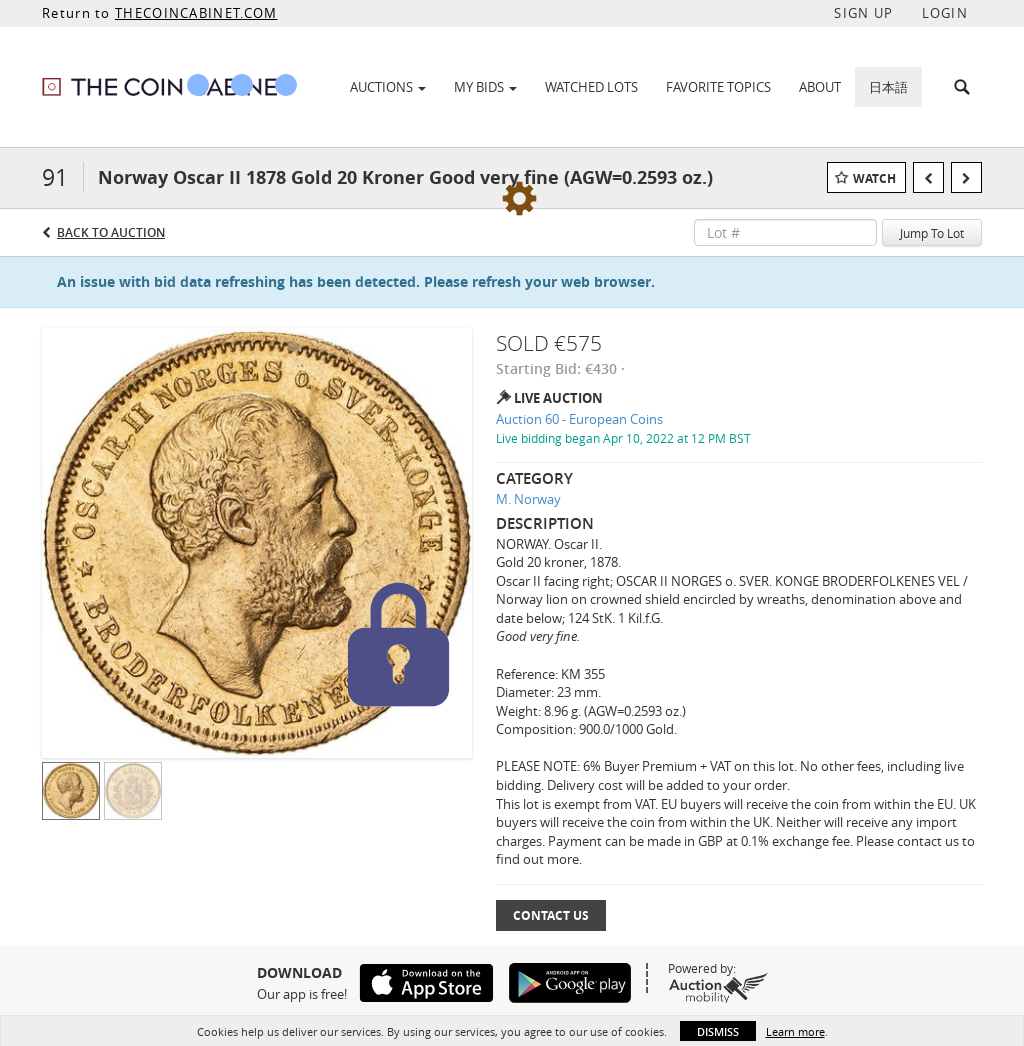  What do you see at coordinates (242, 85) in the screenshot?
I see `open more options menu` at bounding box center [242, 85].